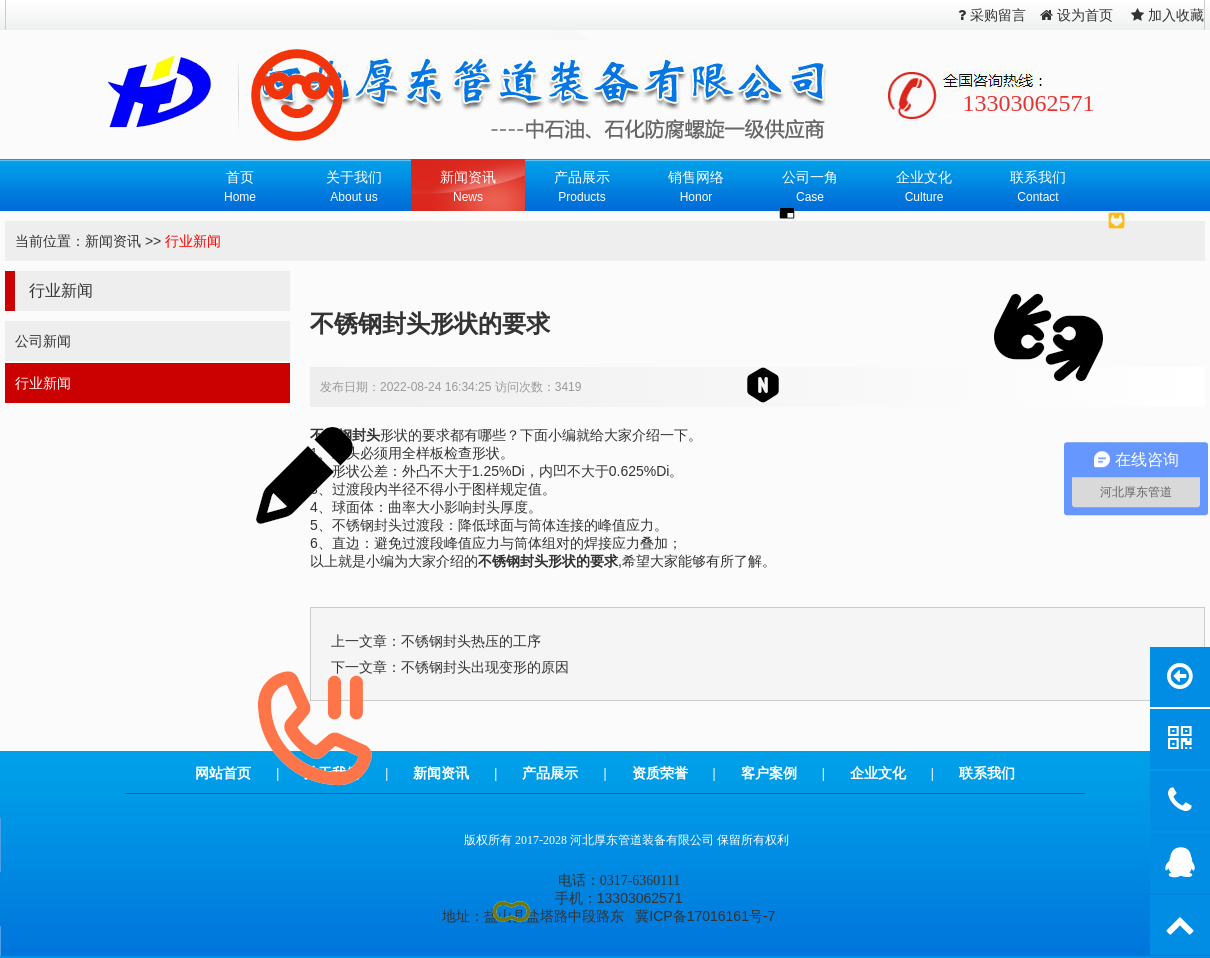  What do you see at coordinates (511, 911) in the screenshot?
I see `peanut app logo or brand icon` at bounding box center [511, 911].